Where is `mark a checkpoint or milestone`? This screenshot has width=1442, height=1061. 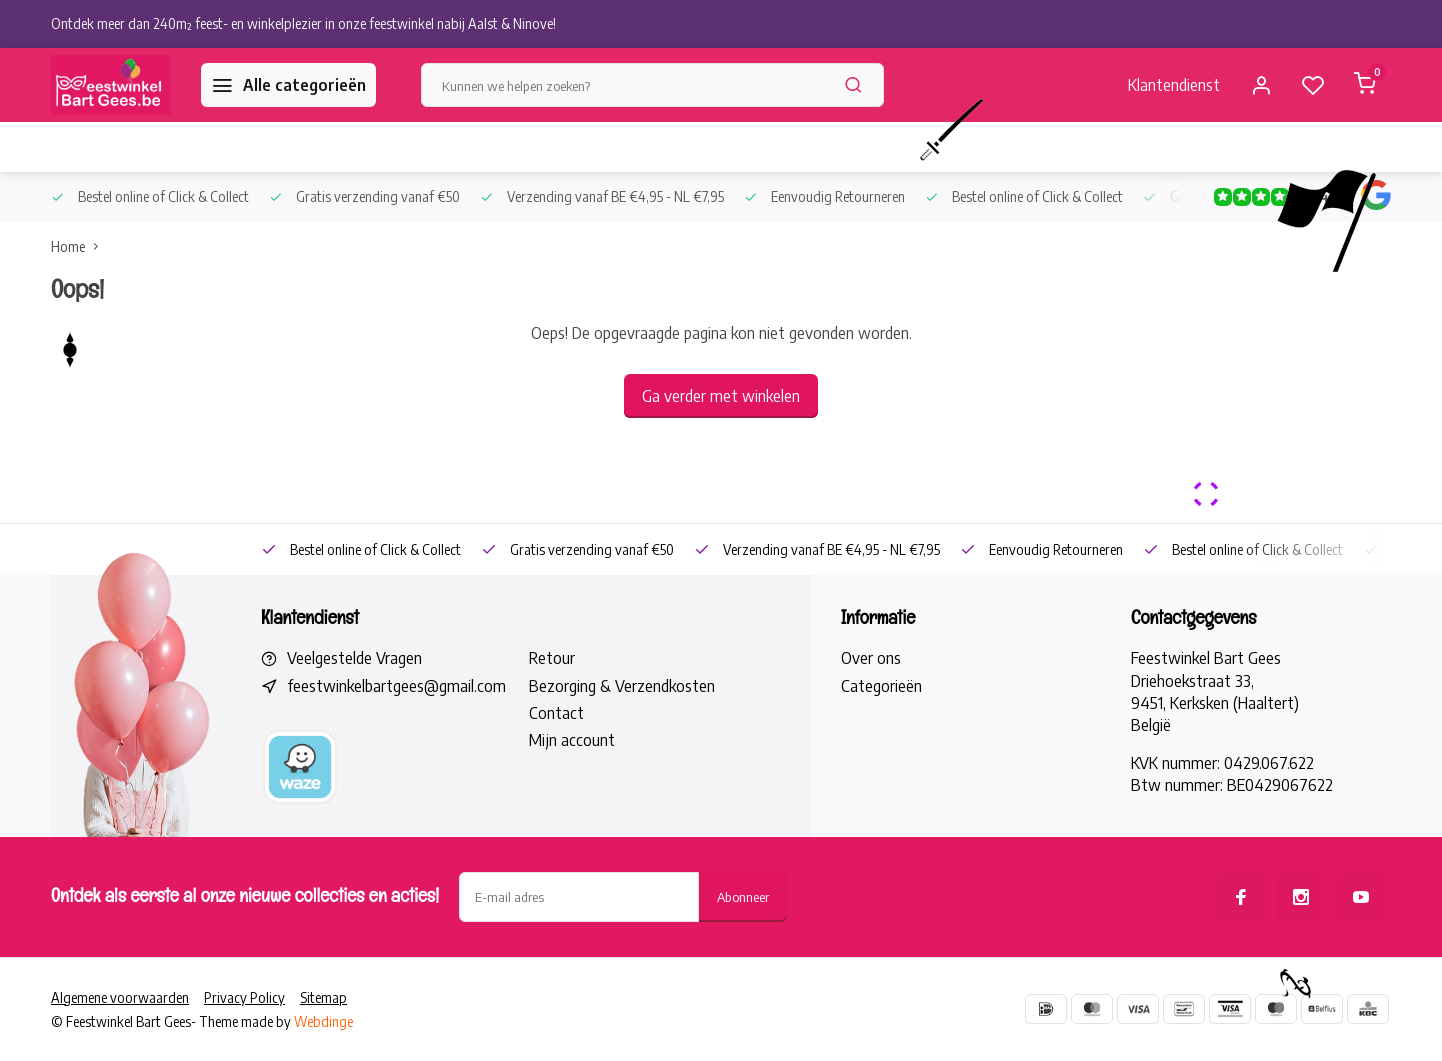 mark a checkpoint or milestone is located at coordinates (1325, 220).